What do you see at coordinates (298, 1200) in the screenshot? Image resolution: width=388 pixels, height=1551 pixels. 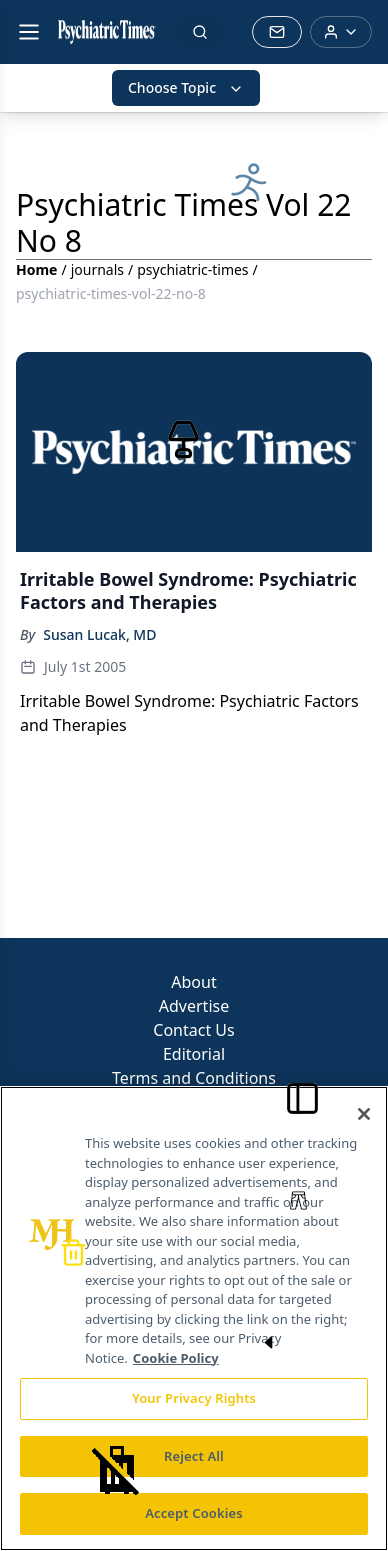 I see `browse pants or bottoms category` at bounding box center [298, 1200].